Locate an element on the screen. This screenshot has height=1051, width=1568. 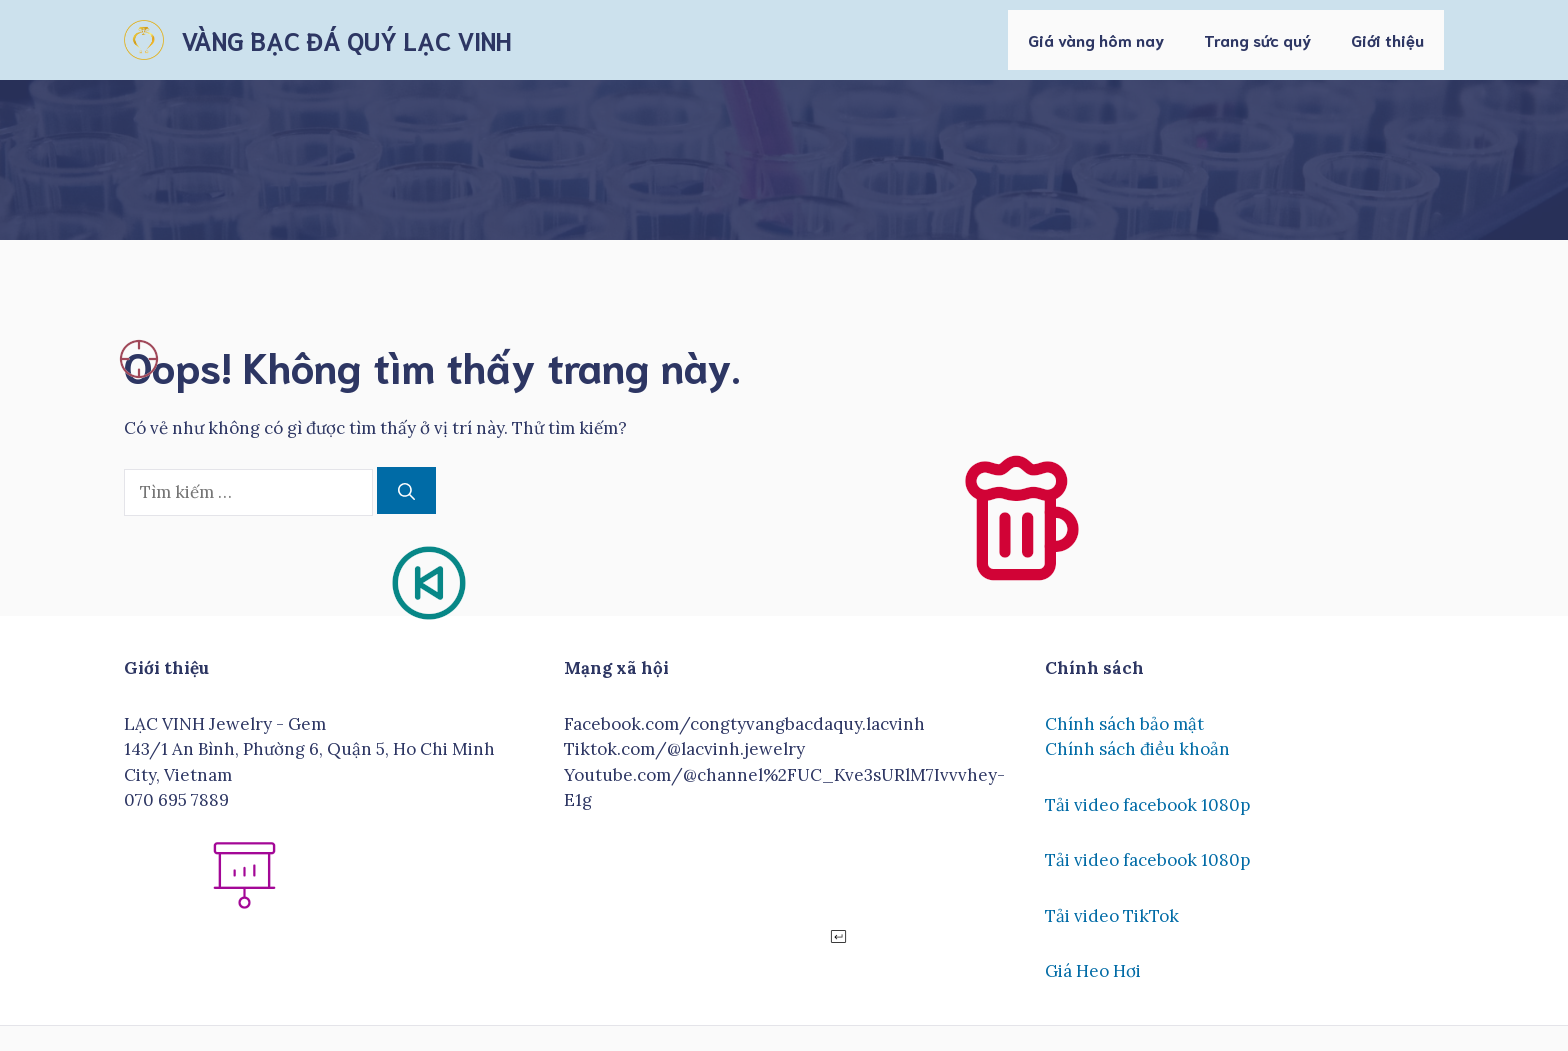
browse nearby bars or breweries is located at coordinates (1022, 518).